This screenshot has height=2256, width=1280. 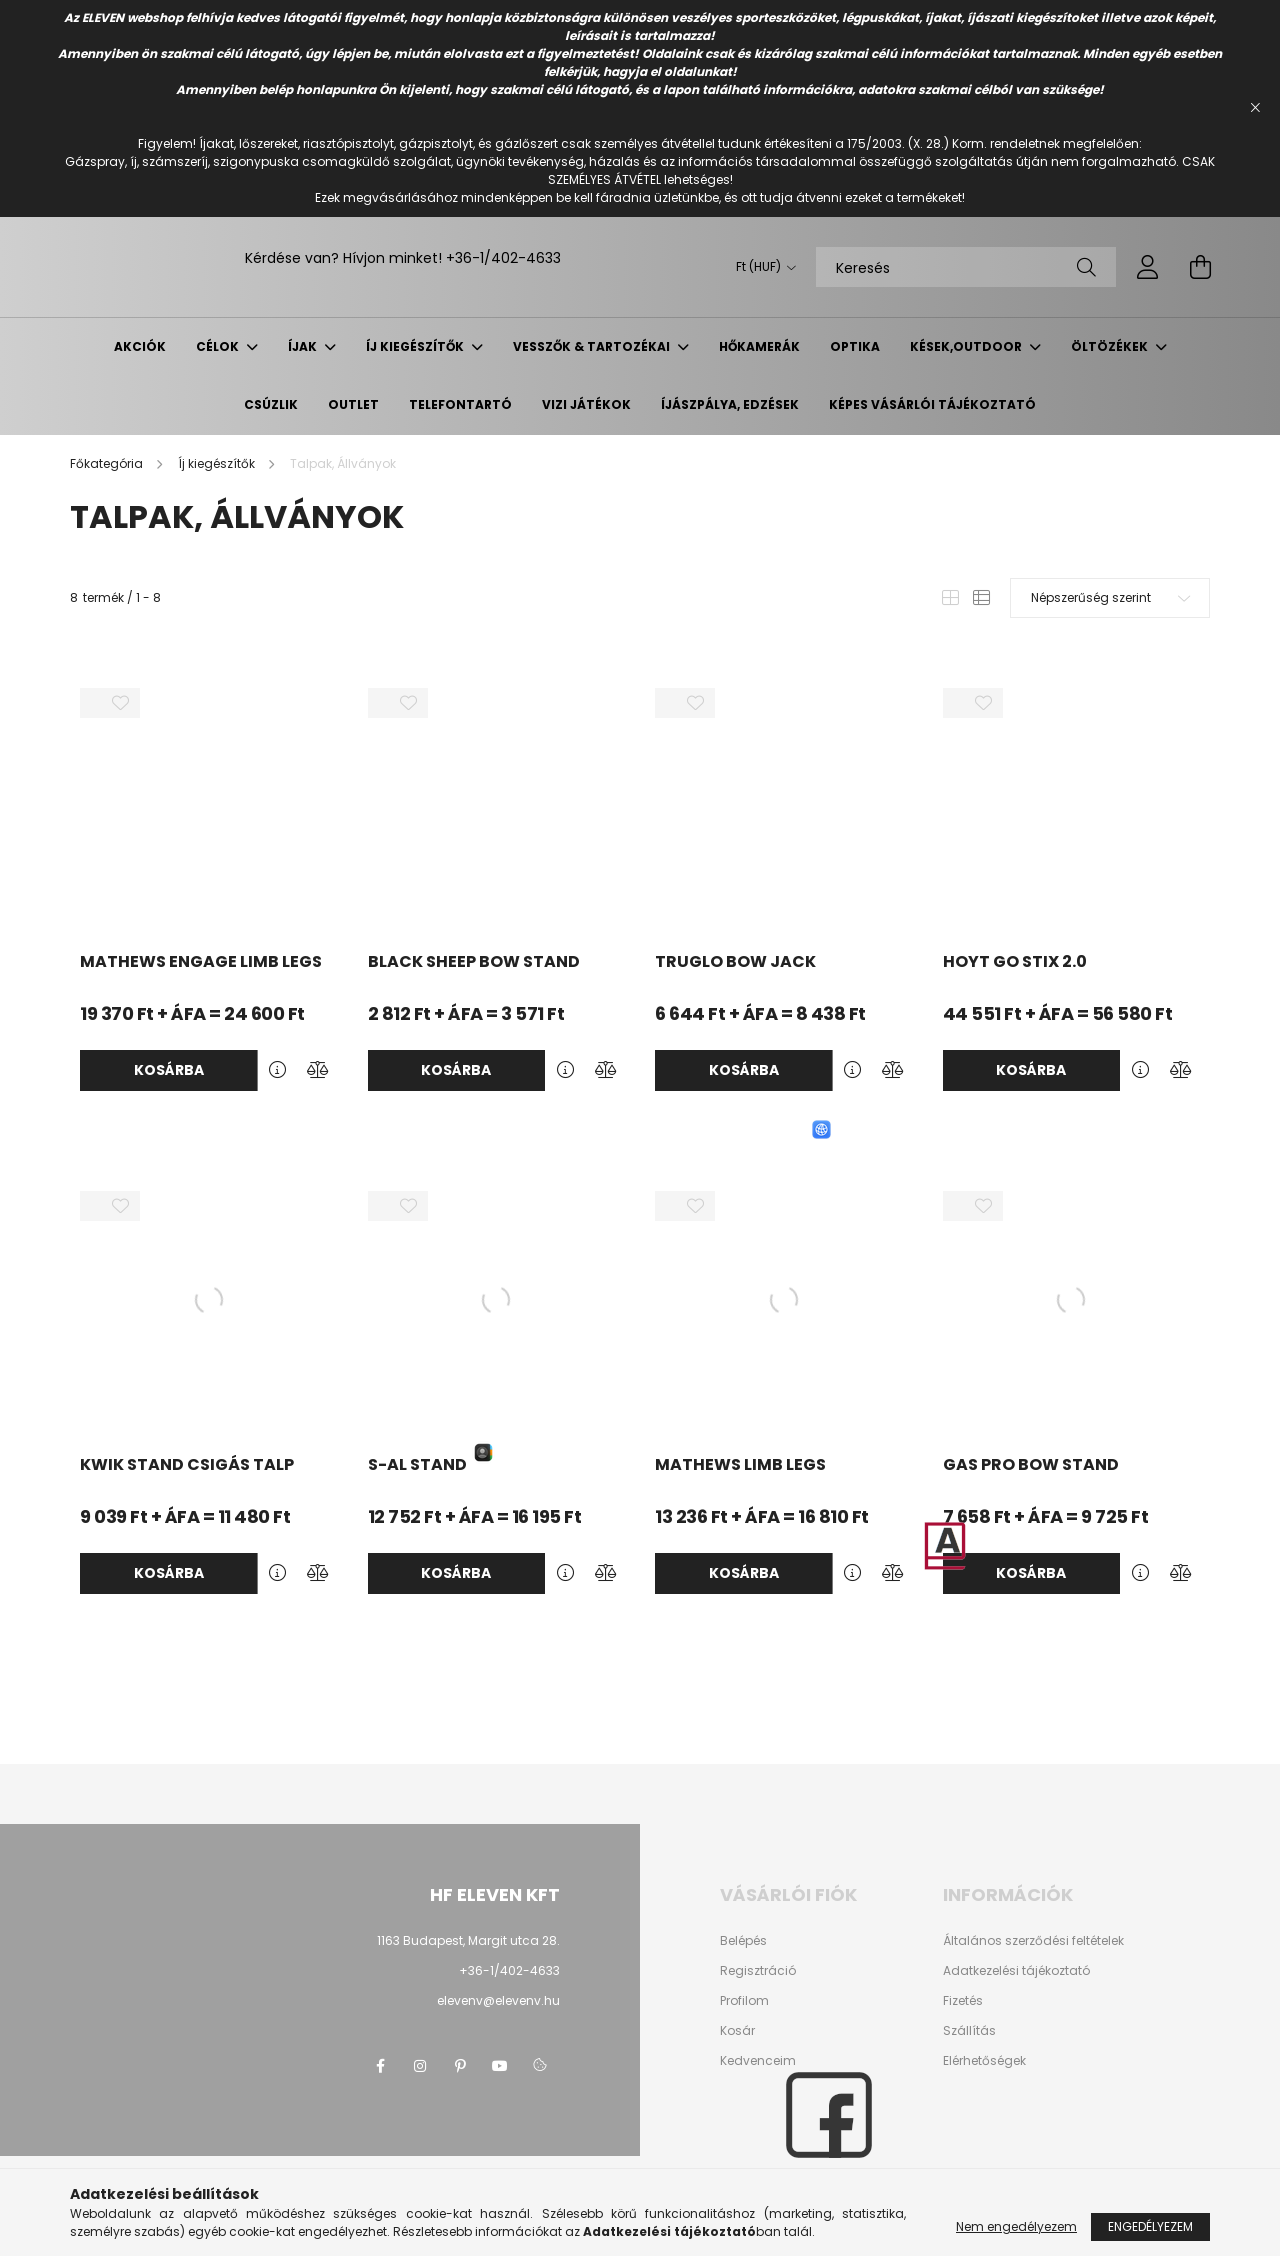 I want to click on access web-based applications, so click(x=821, y=1129).